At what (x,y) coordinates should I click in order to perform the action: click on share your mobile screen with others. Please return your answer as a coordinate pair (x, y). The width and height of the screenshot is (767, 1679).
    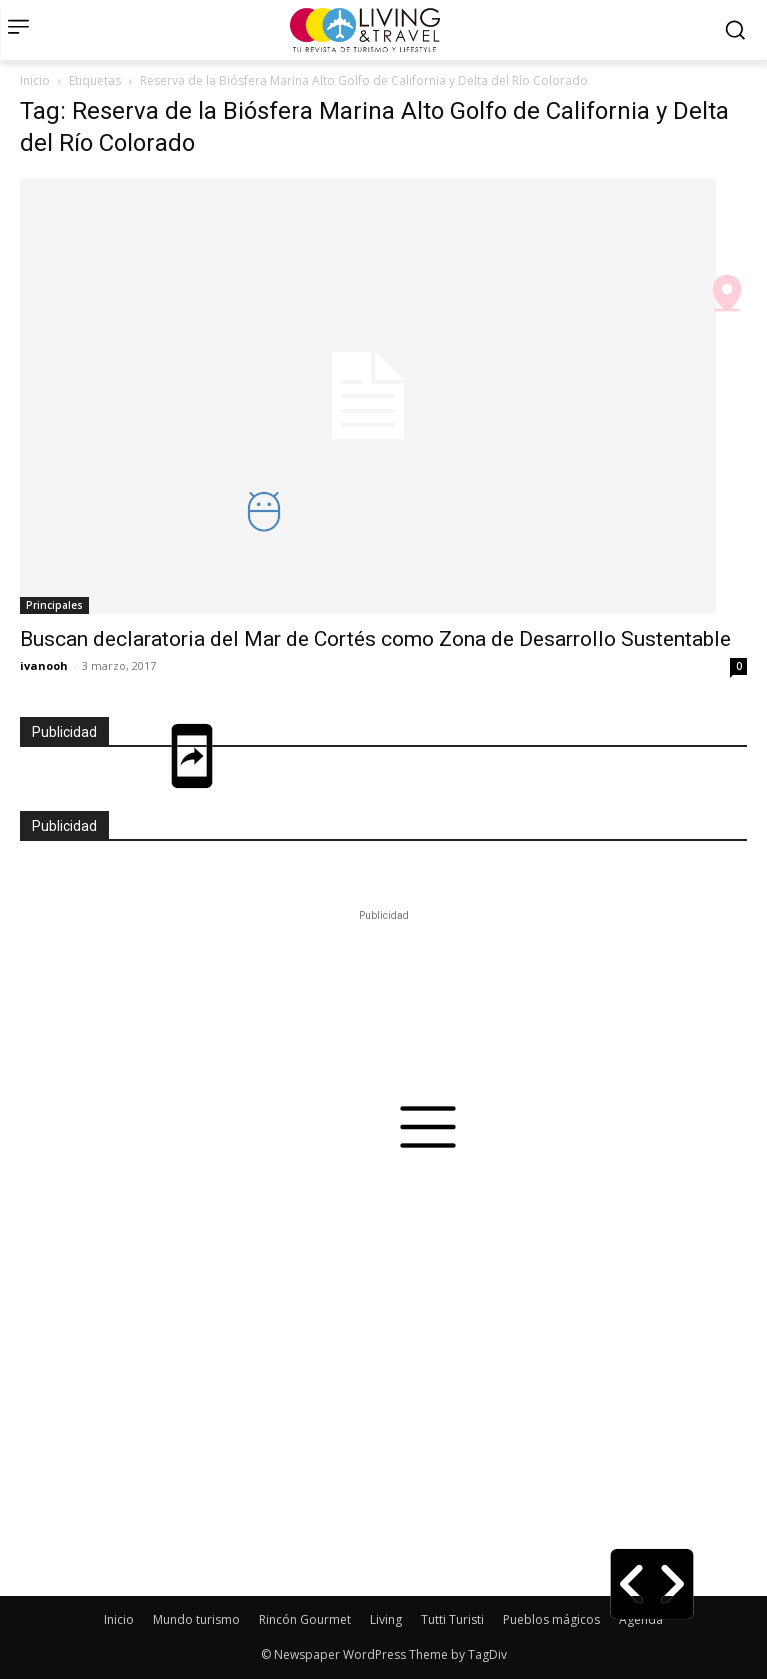
    Looking at the image, I should click on (192, 756).